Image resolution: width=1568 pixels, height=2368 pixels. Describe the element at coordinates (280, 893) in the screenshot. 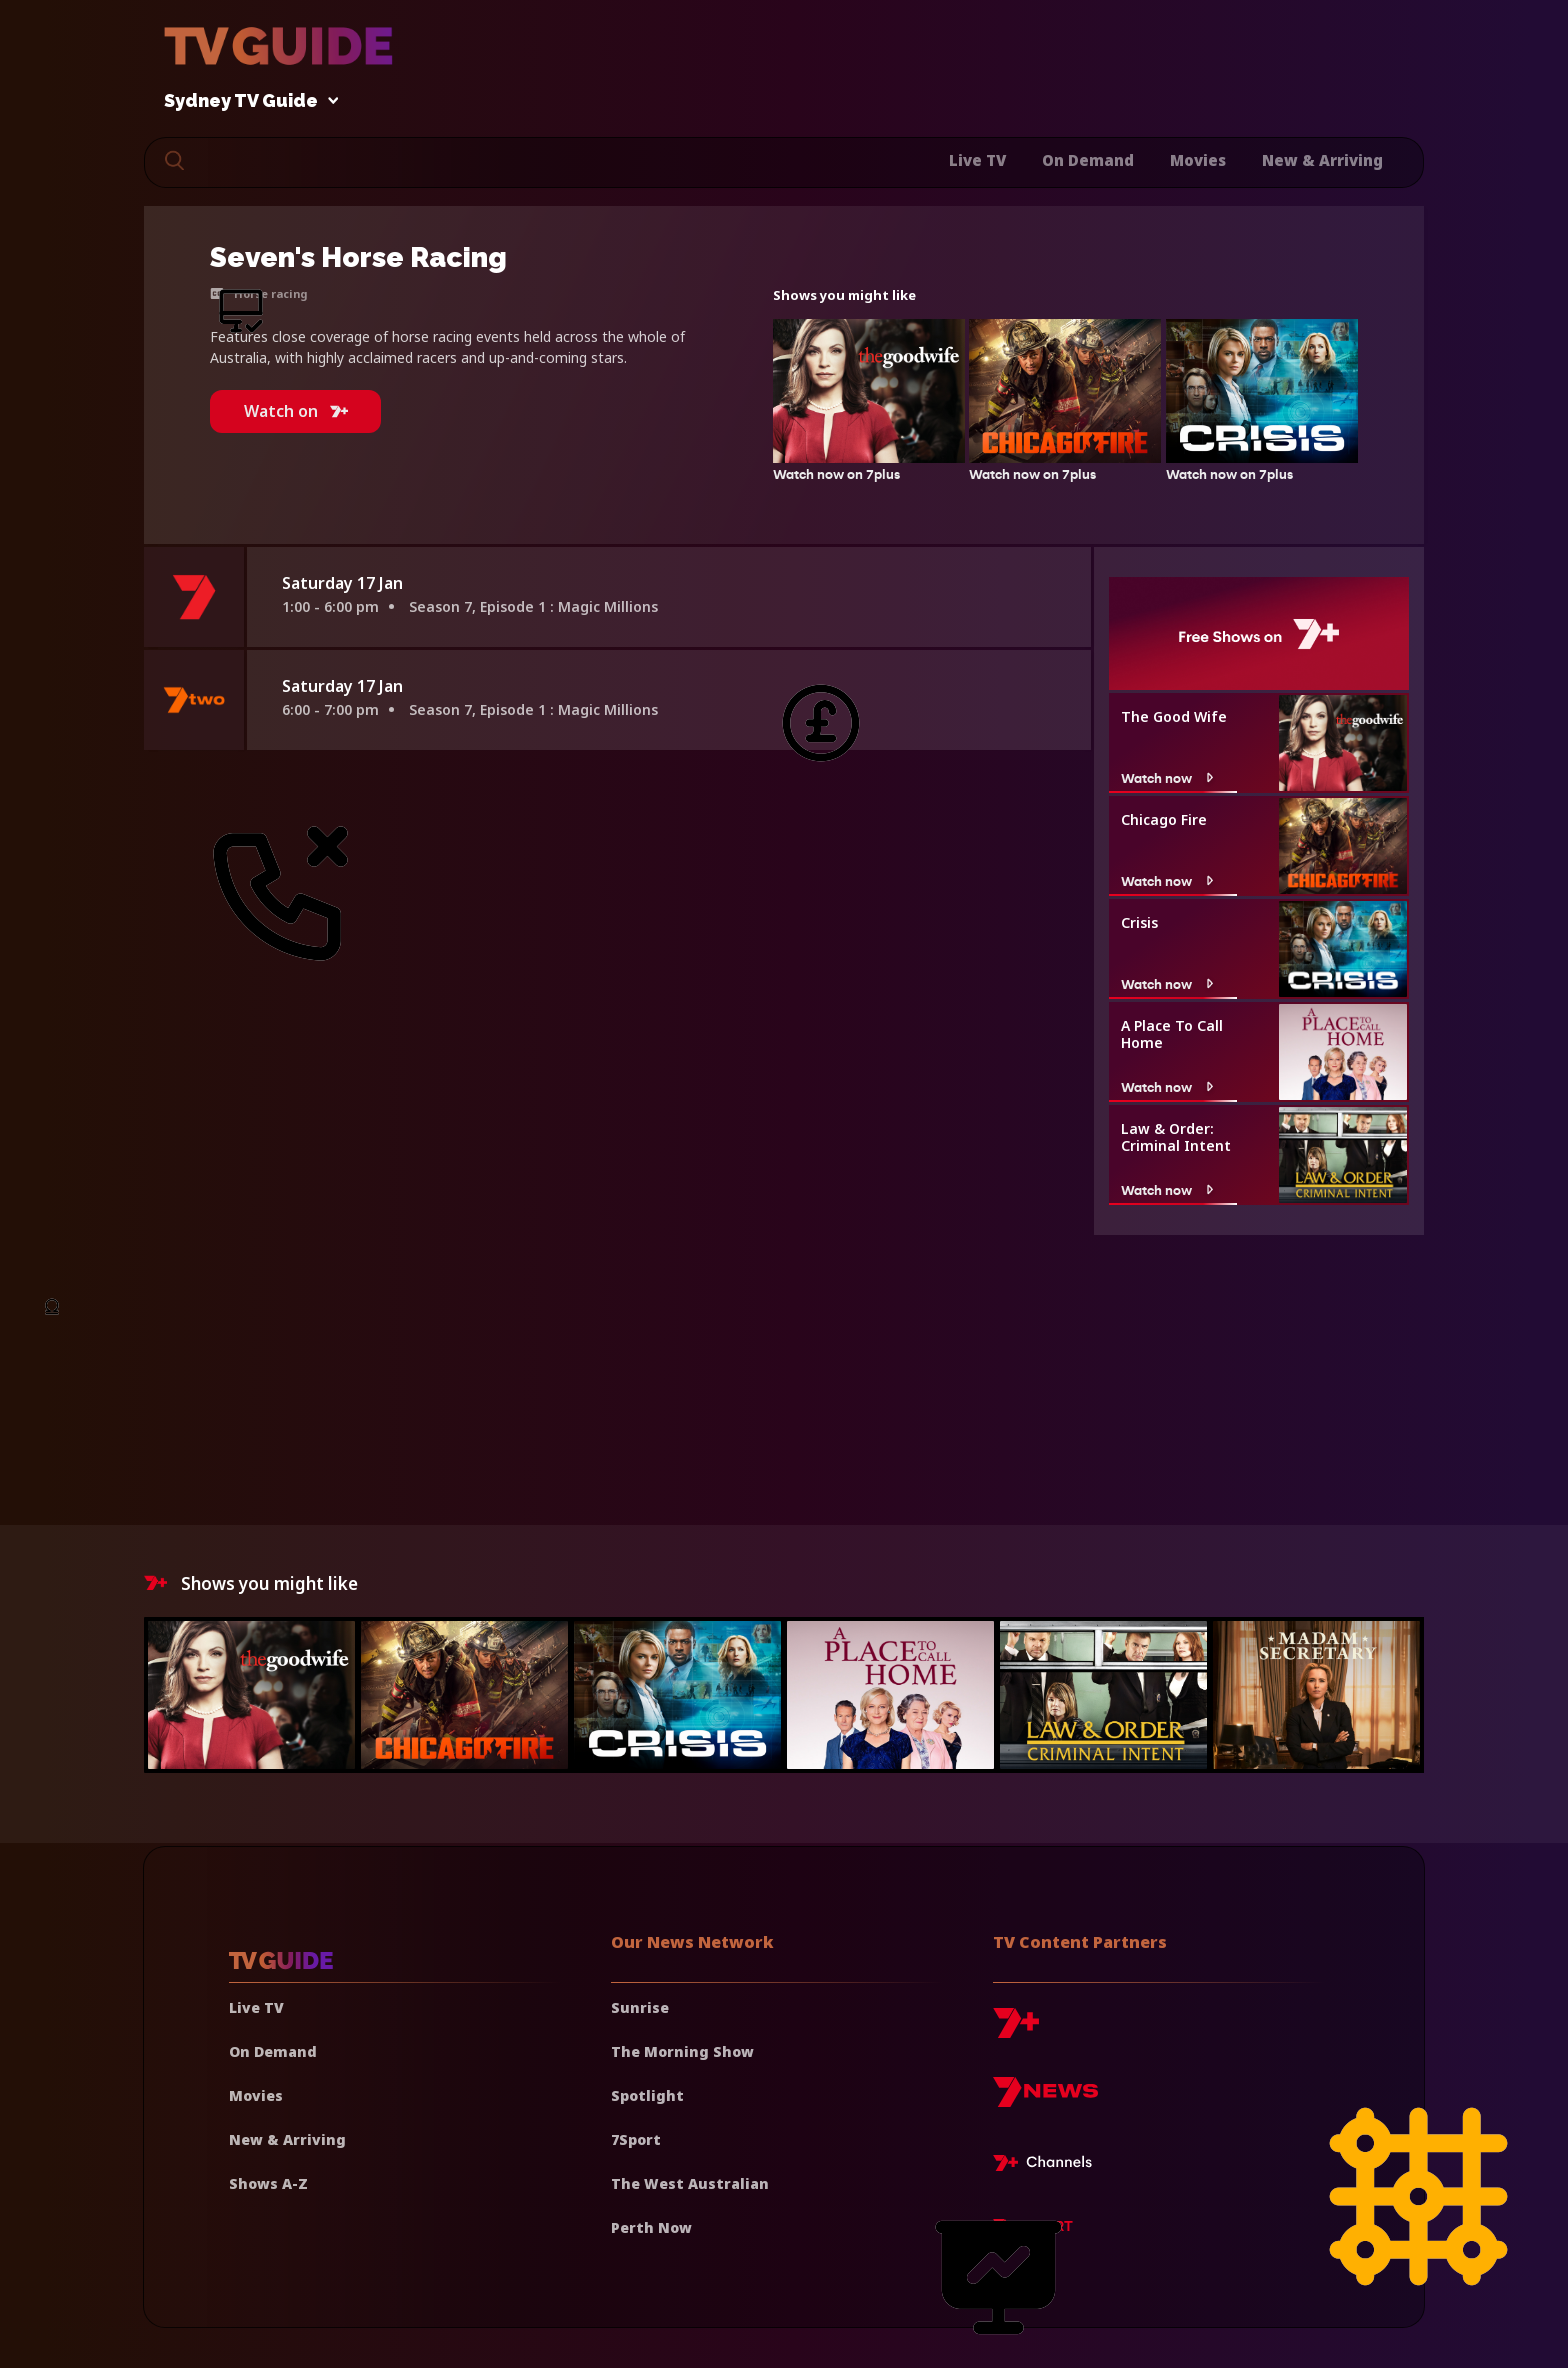

I see `end the current phone call` at that location.